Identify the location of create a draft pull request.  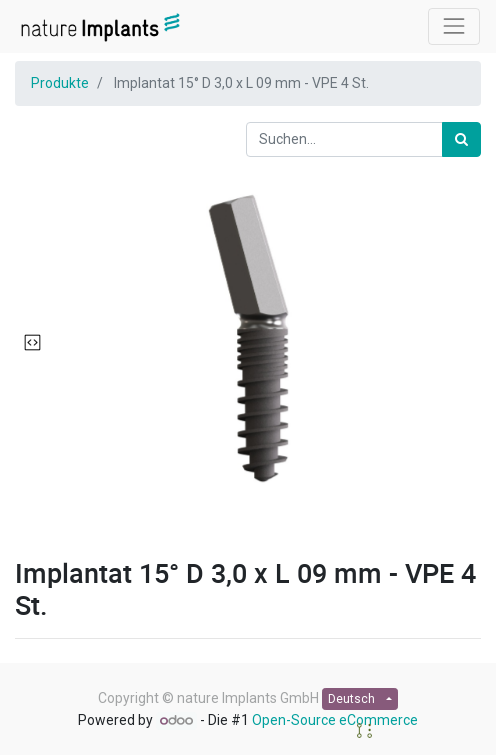
(364, 730).